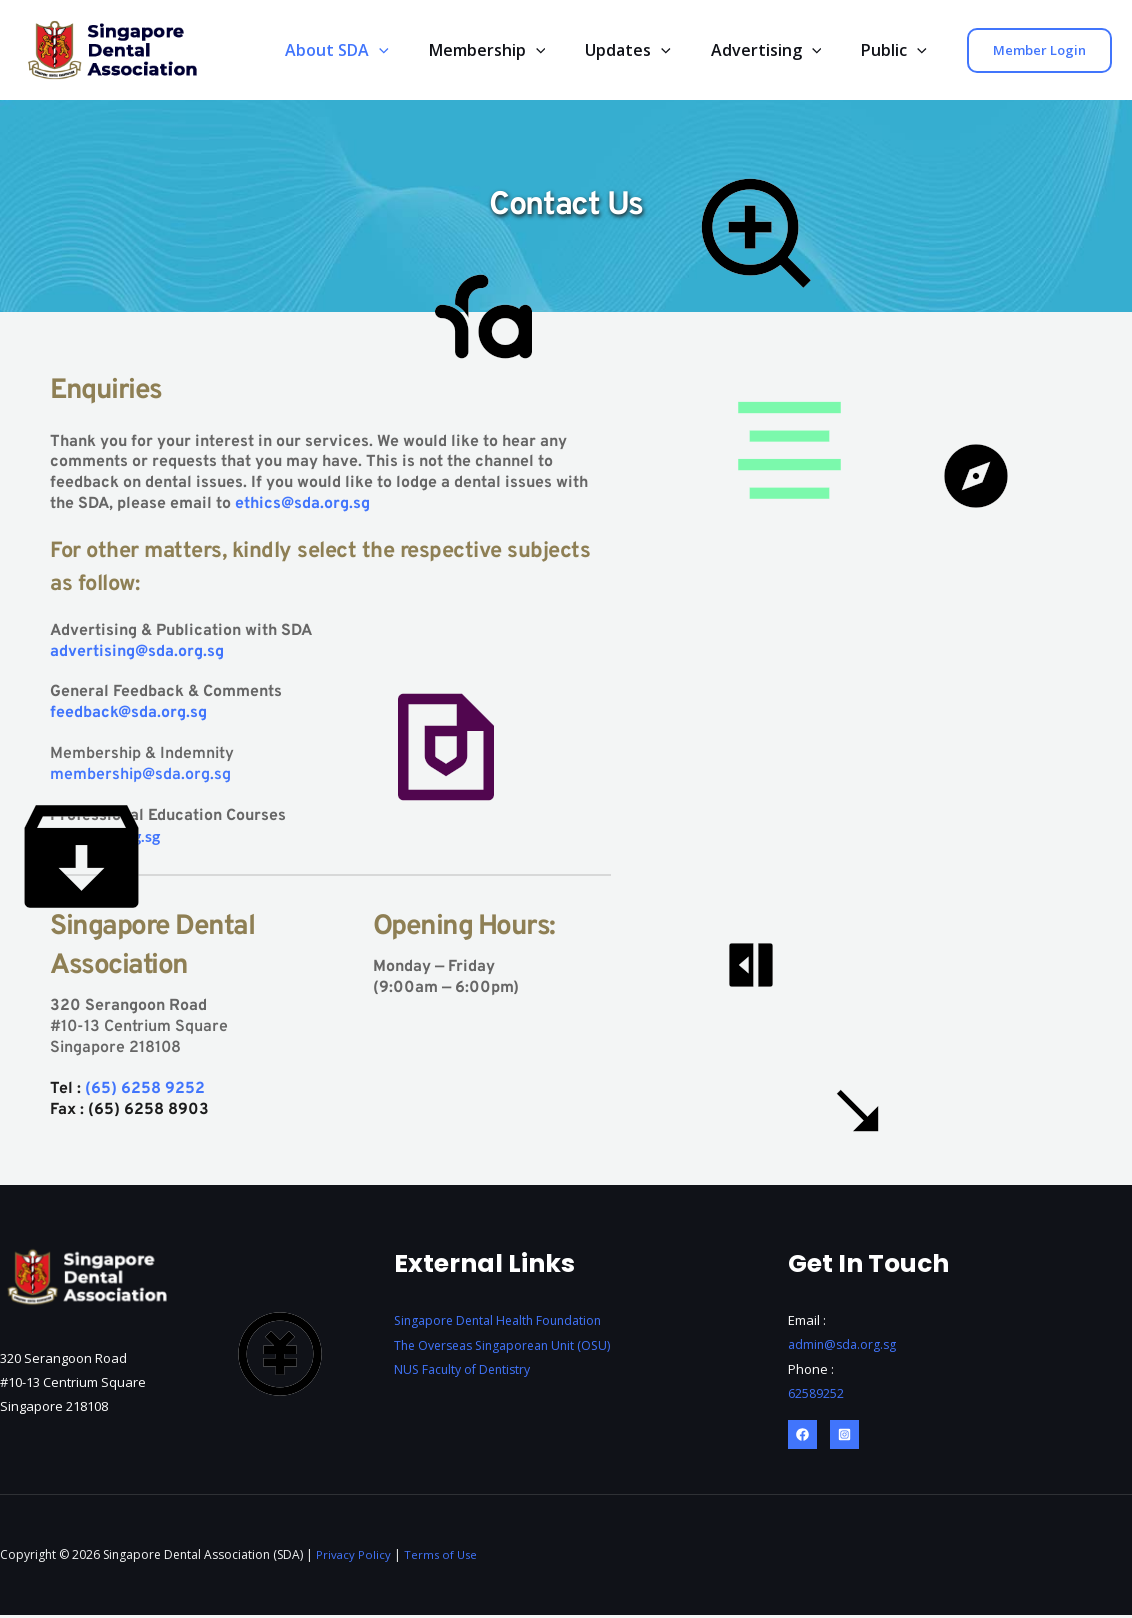 Image resolution: width=1132 pixels, height=1618 pixels. What do you see at coordinates (789, 447) in the screenshot?
I see `center-align text or content` at bounding box center [789, 447].